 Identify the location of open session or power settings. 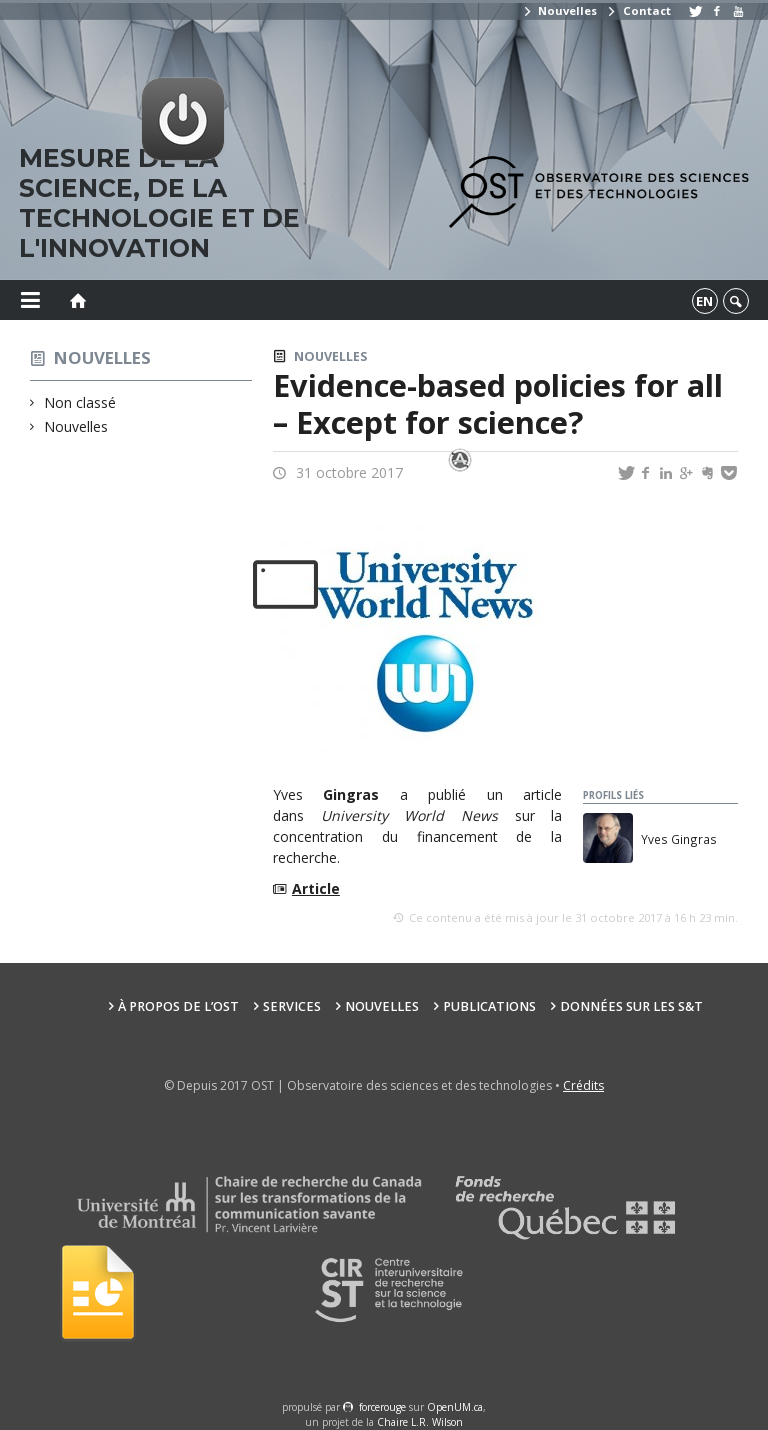
(183, 119).